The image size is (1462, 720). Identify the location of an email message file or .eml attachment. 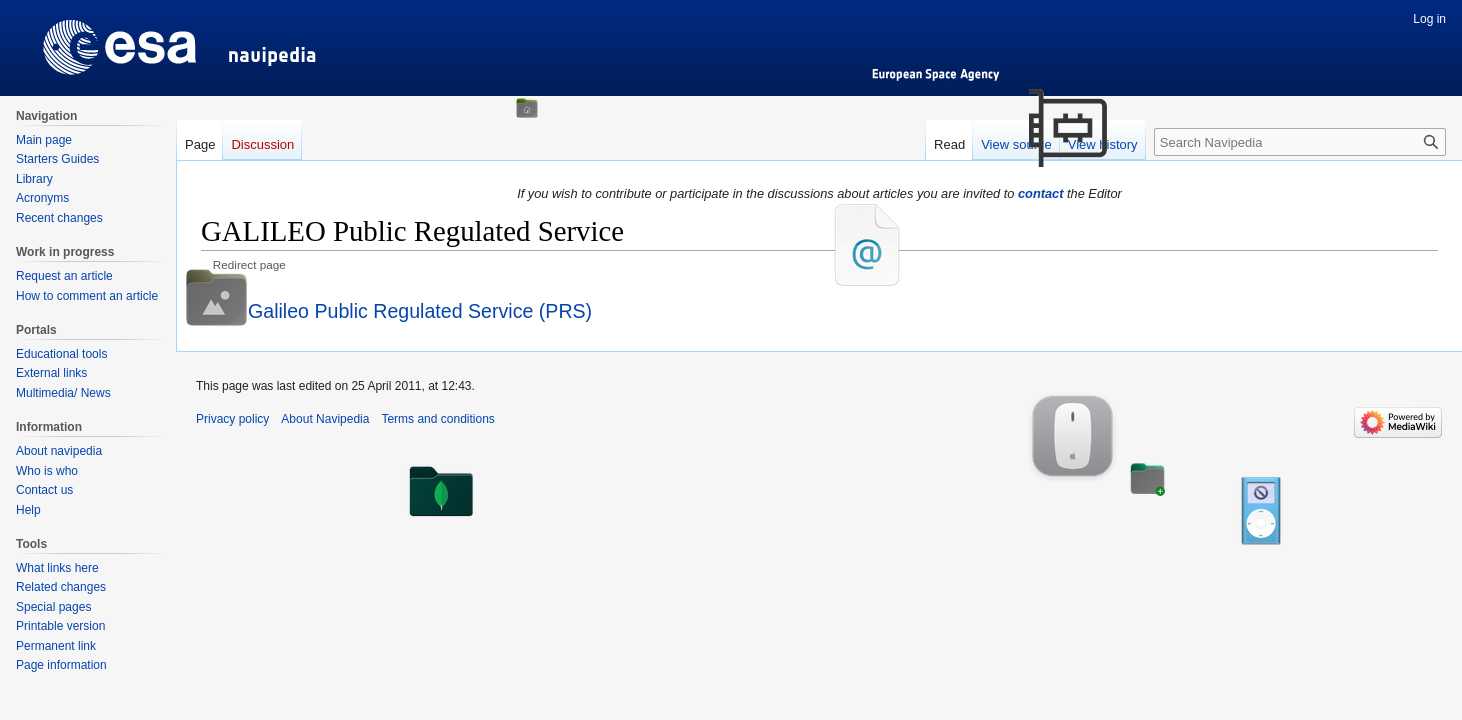
(867, 245).